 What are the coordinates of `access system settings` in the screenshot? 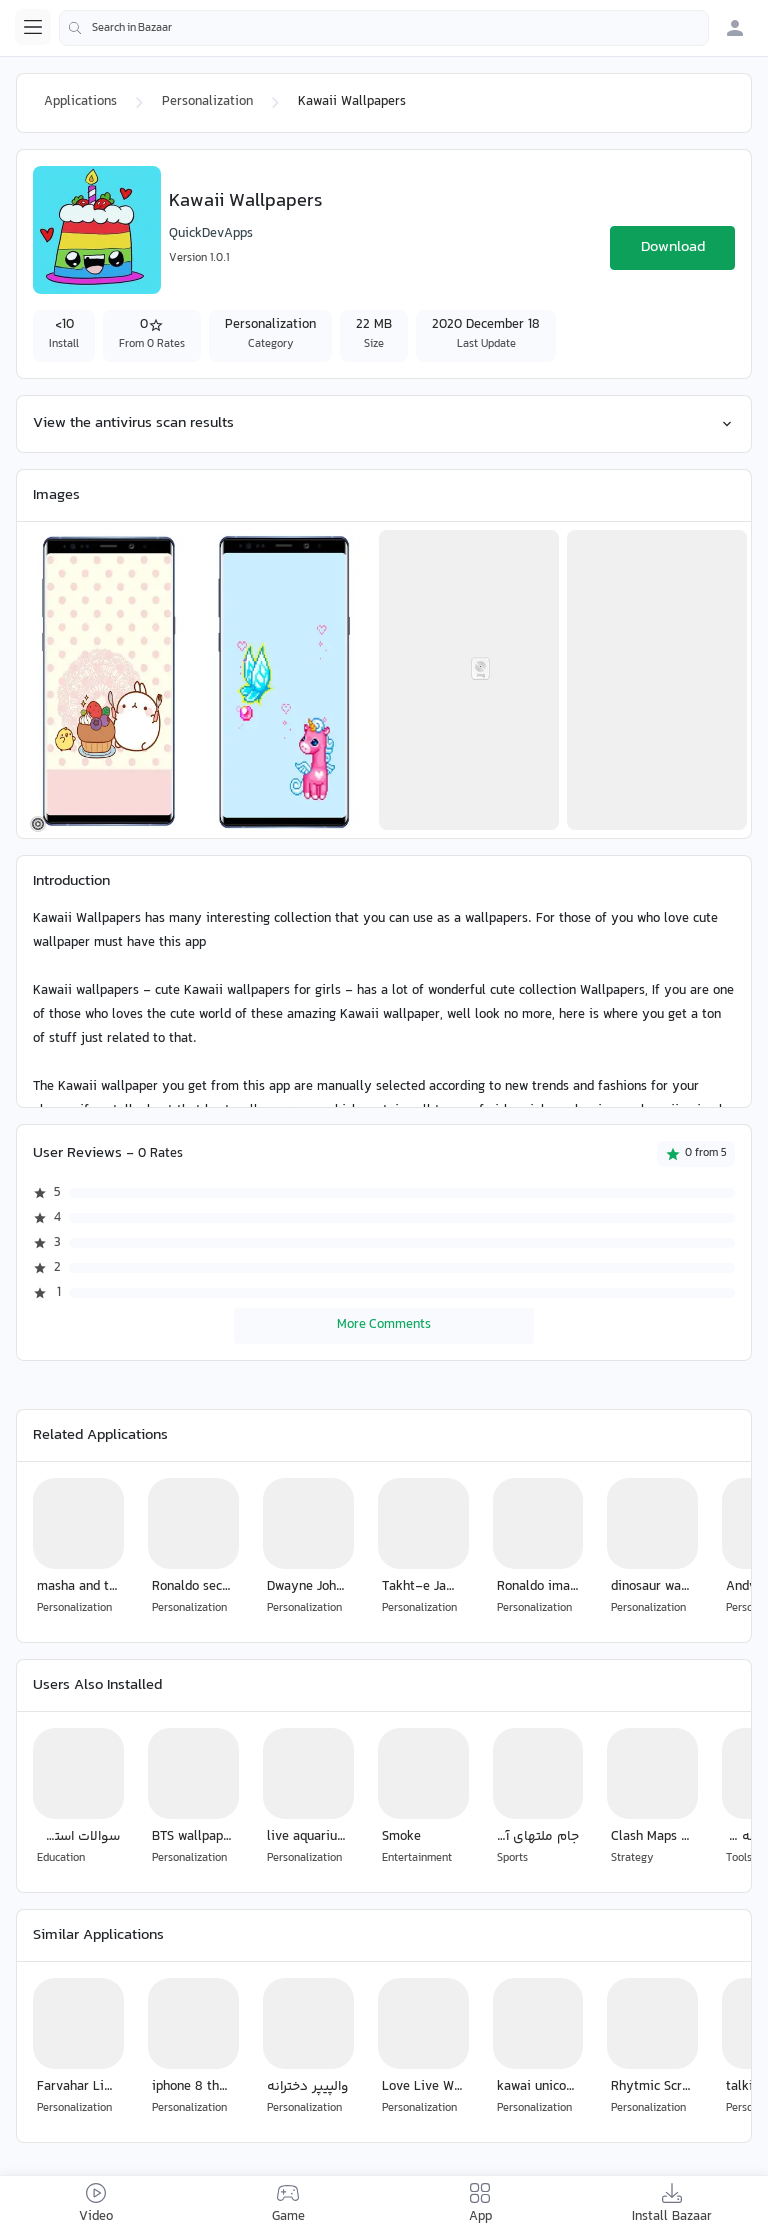 It's located at (38, 824).